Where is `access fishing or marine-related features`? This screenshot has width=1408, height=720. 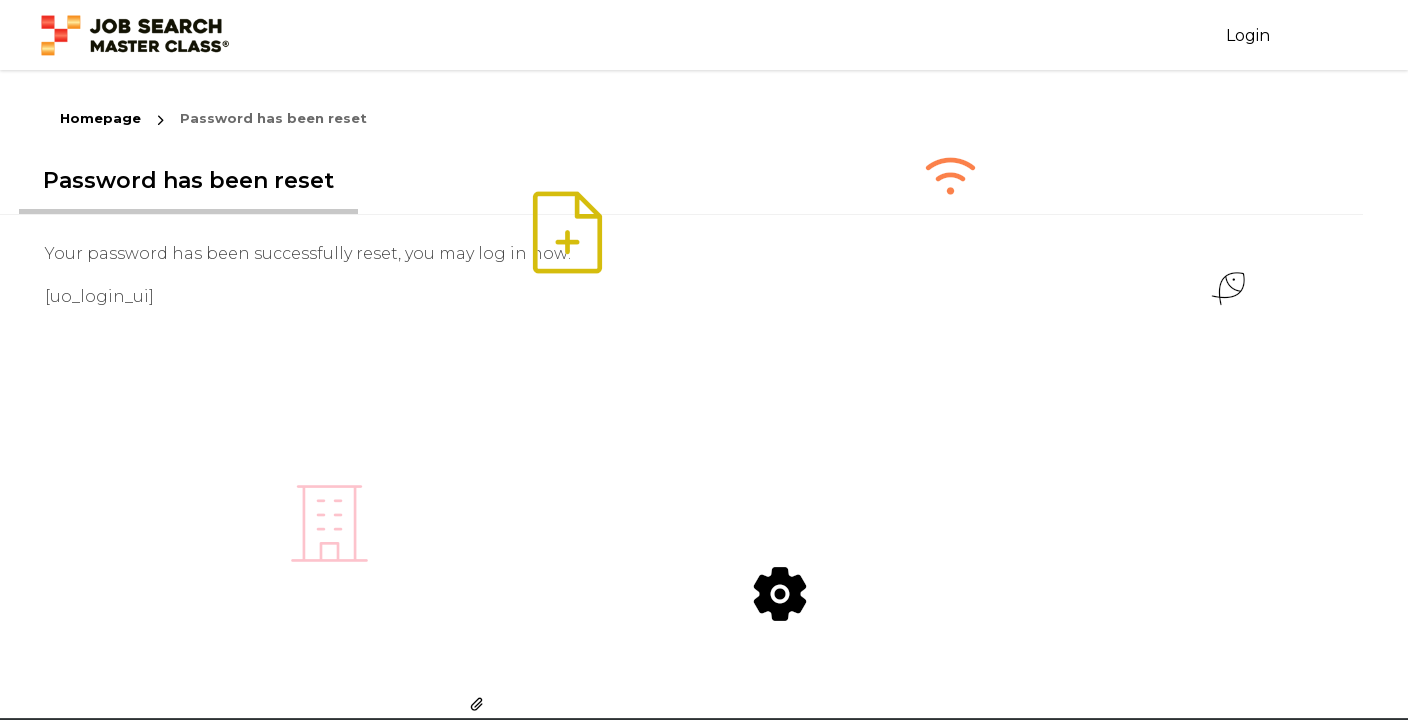 access fishing or marine-related features is located at coordinates (1229, 287).